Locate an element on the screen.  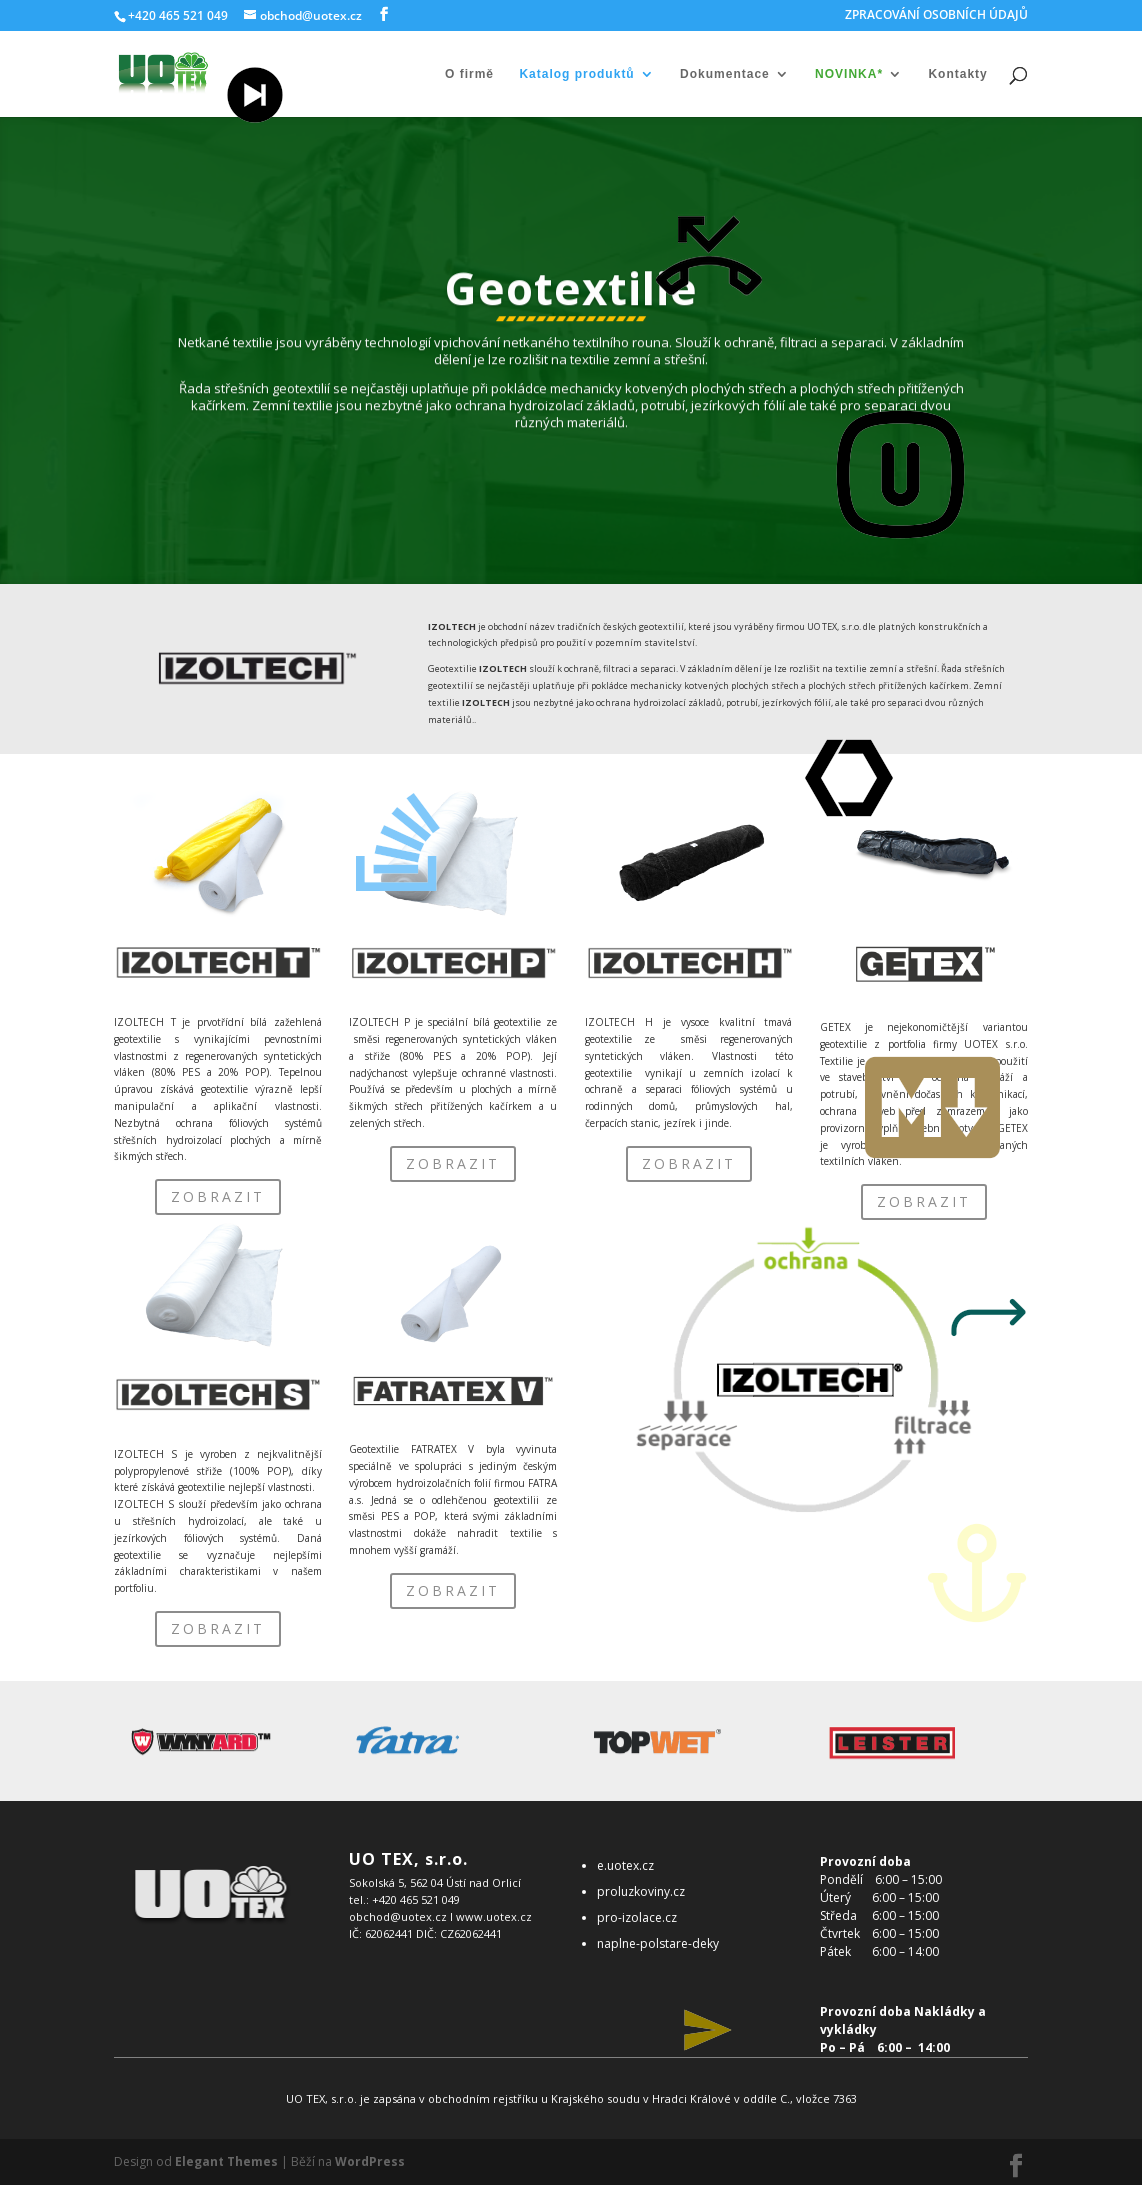
indicates markdown formatting is supported is located at coordinates (932, 1107).